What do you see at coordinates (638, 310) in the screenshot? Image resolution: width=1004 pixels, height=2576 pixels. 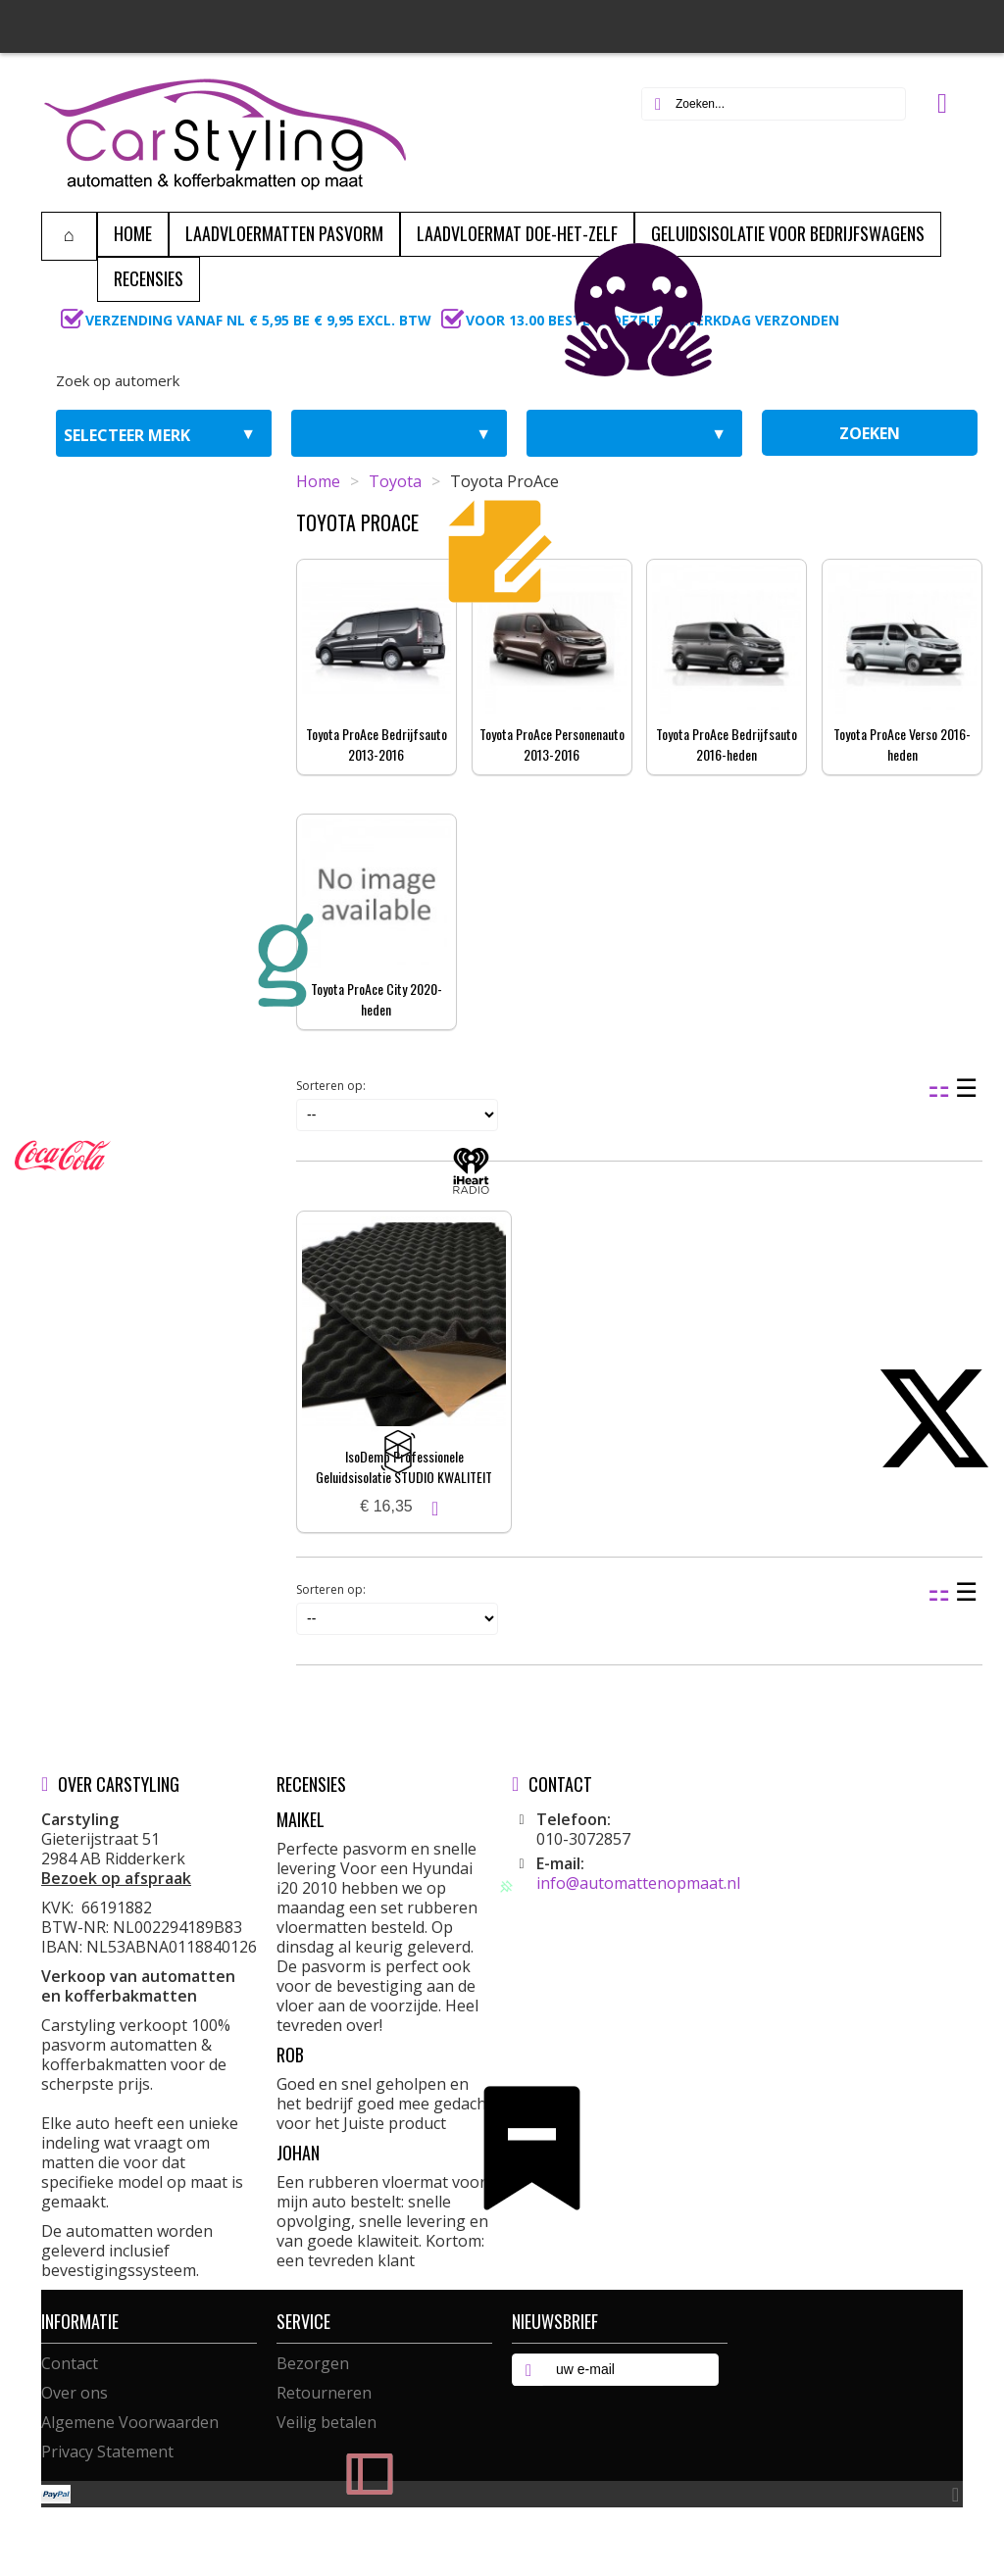 I see `visit hugging face platform` at bounding box center [638, 310].